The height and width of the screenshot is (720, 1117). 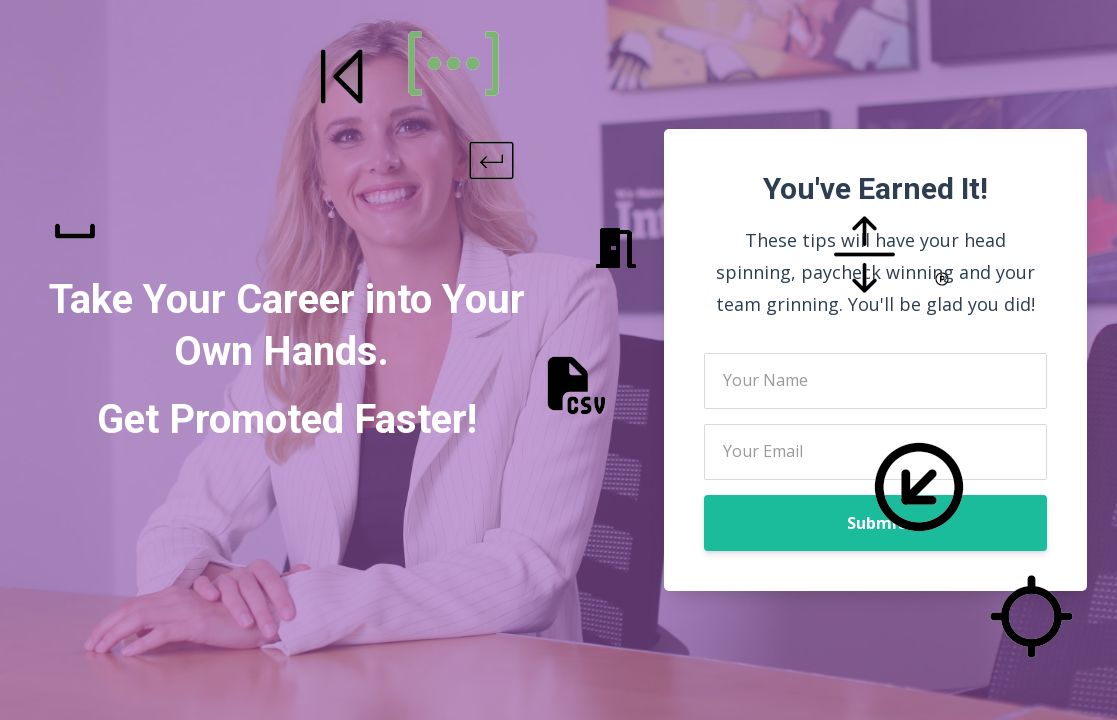 What do you see at coordinates (491, 160) in the screenshot?
I see `press enter or return key` at bounding box center [491, 160].